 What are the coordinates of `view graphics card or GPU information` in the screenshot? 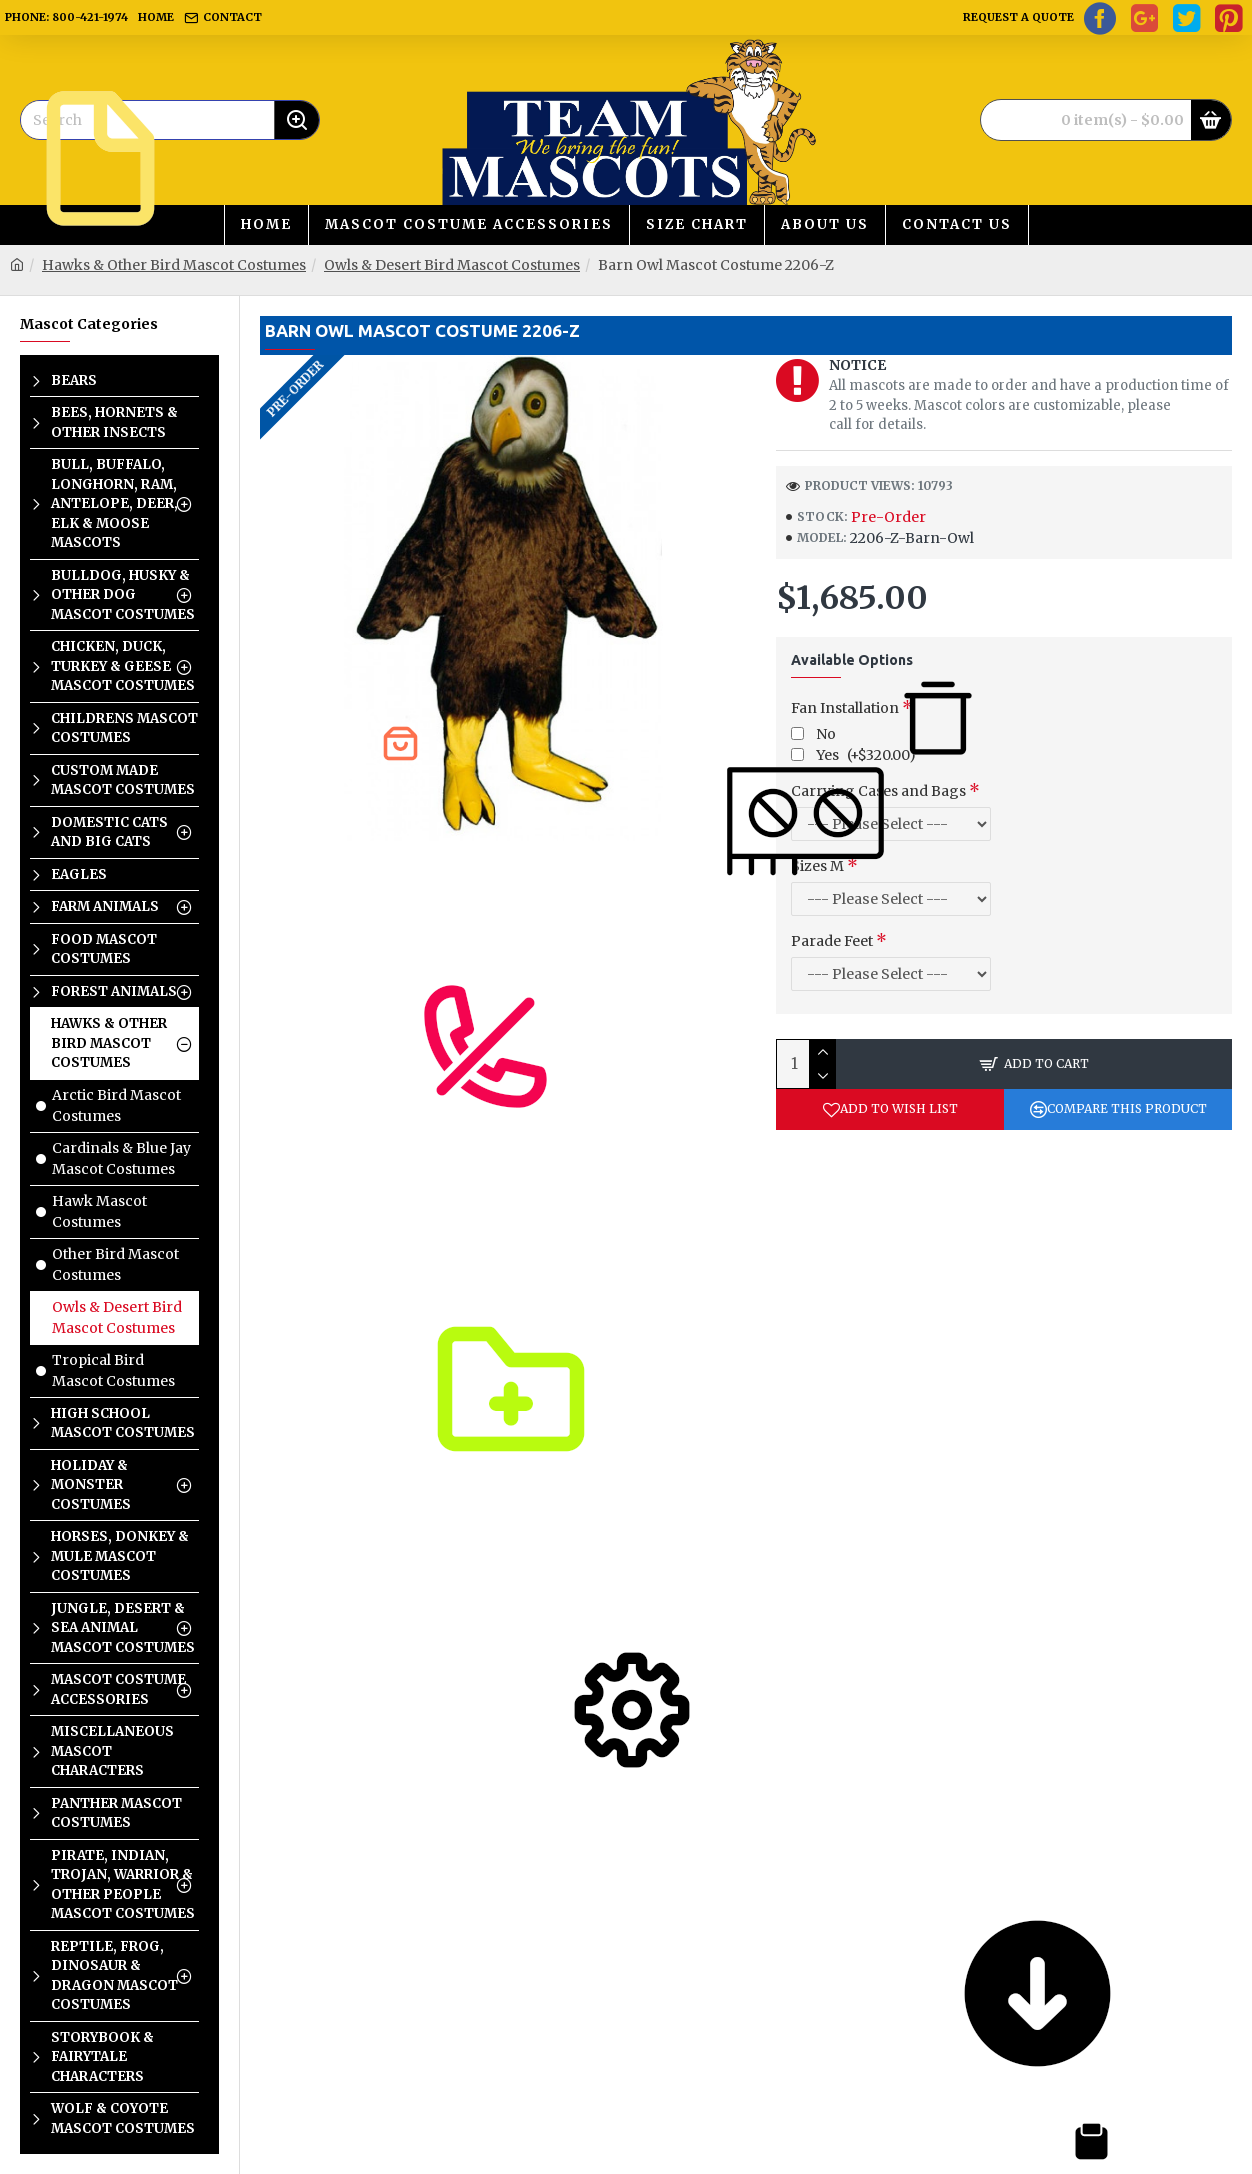 It's located at (805, 818).